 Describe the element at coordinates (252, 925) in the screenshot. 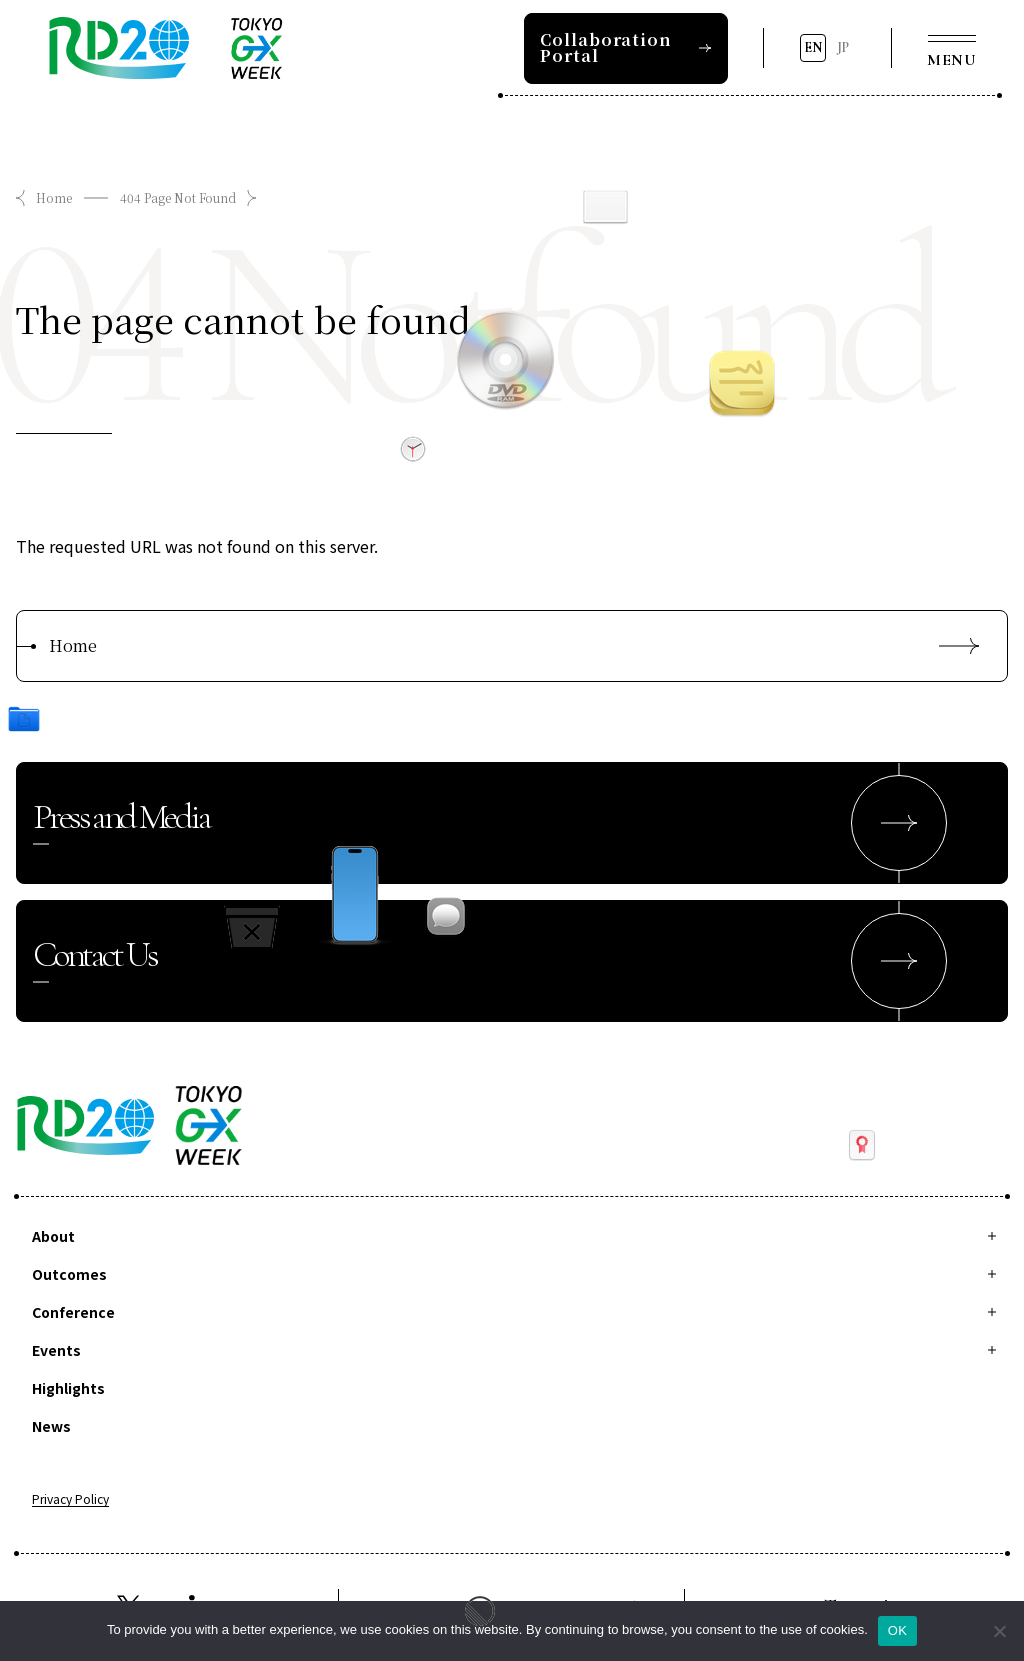

I see `view junk mail folder` at that location.